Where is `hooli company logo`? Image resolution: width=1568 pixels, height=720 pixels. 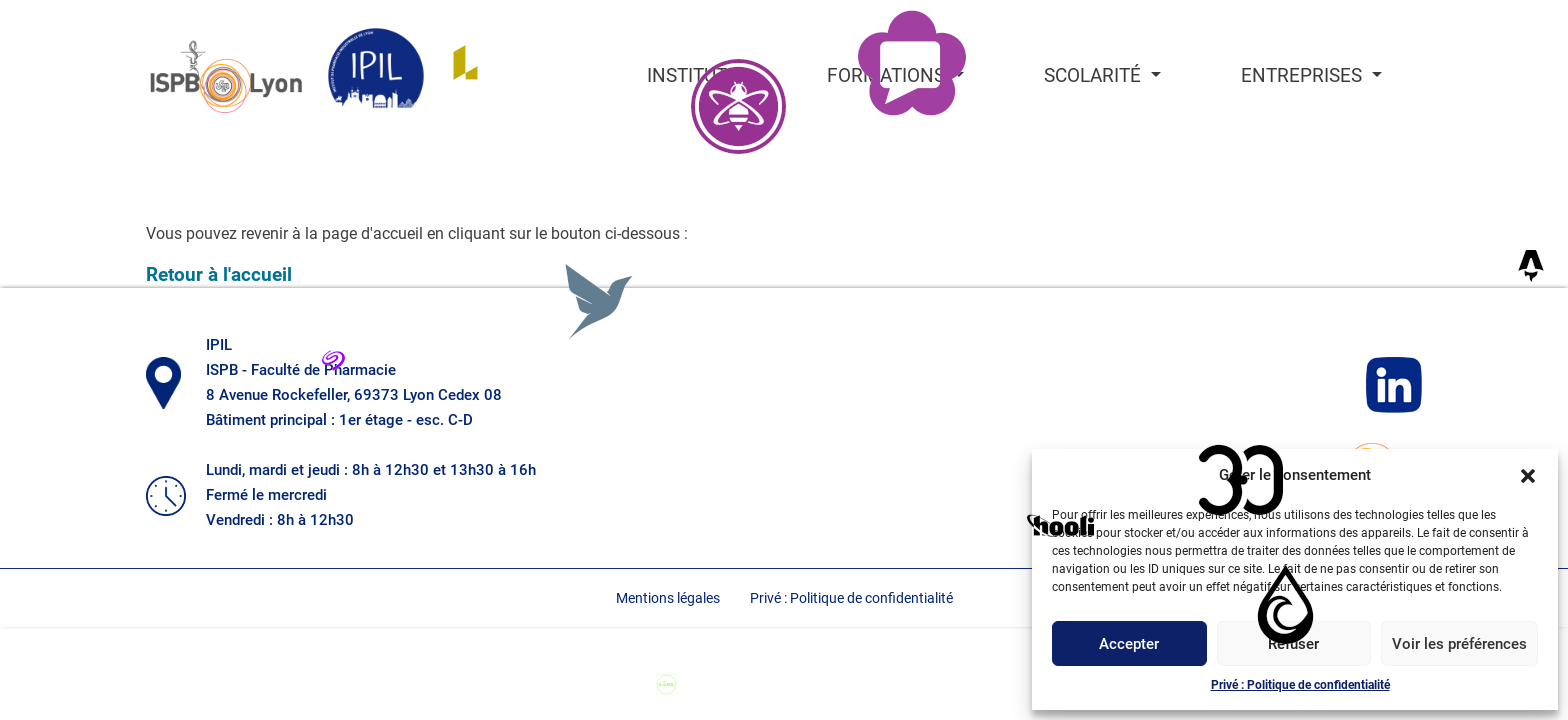 hooli company logo is located at coordinates (1060, 525).